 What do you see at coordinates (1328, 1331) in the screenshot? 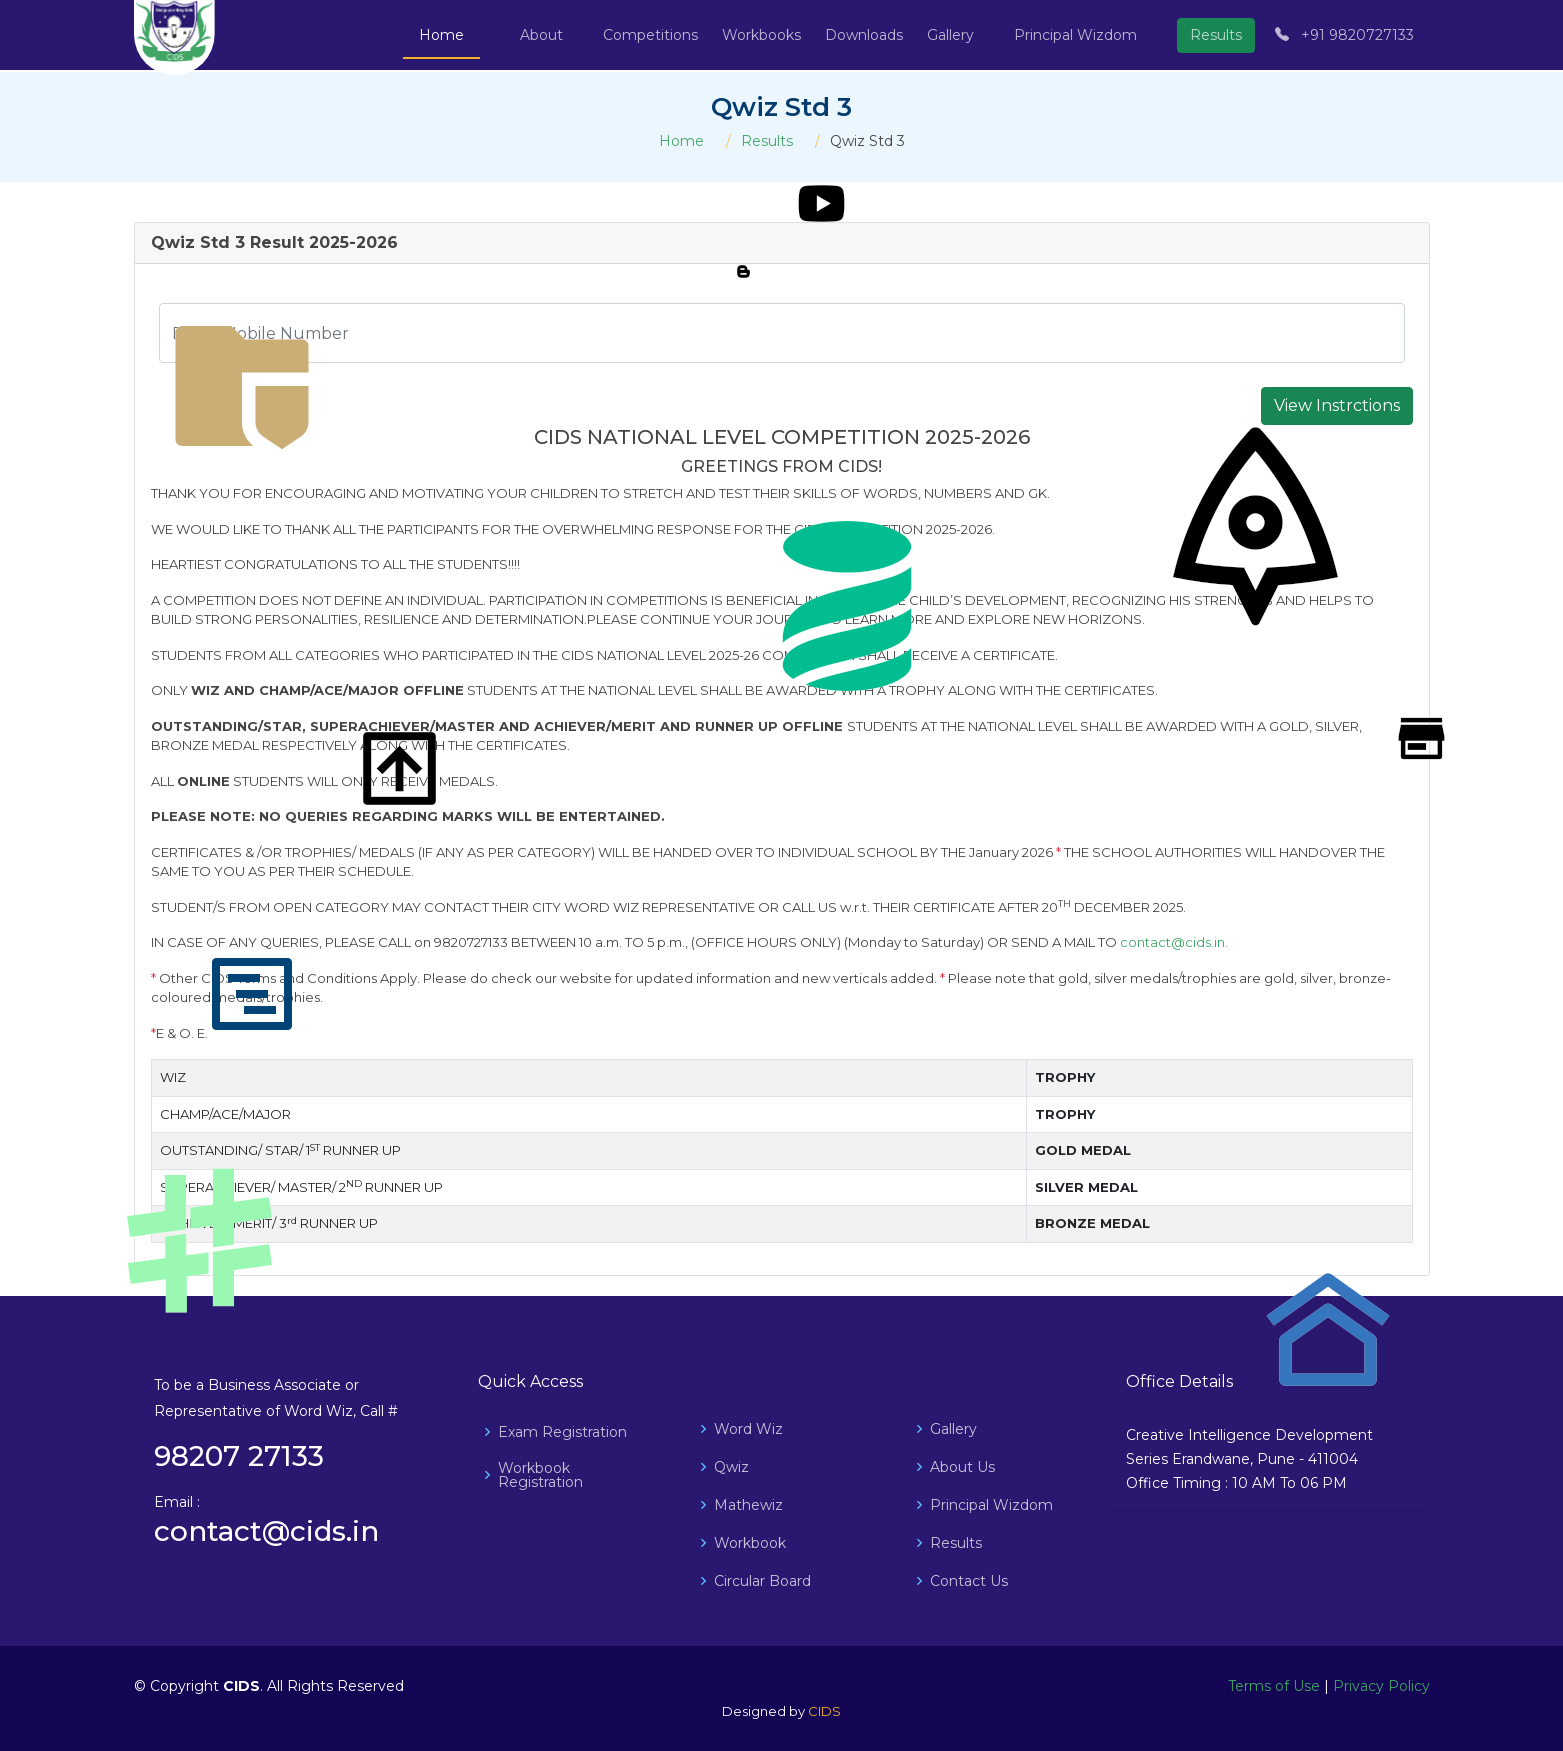
I see `navigate to home screen` at bounding box center [1328, 1331].